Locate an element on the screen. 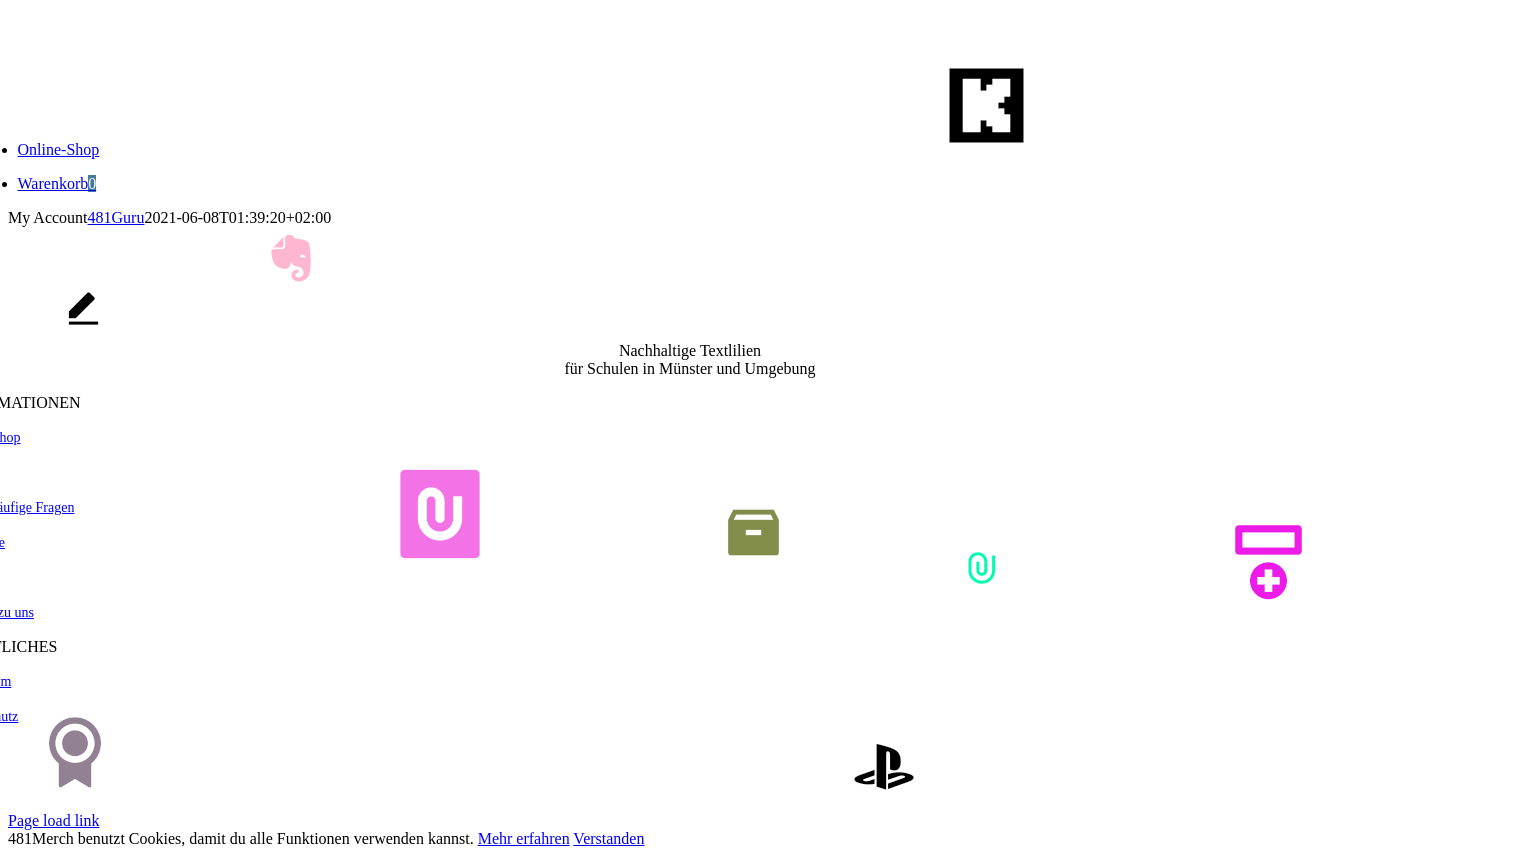 This screenshot has width=1539, height=856. attach a file to your message is located at coordinates (981, 568).